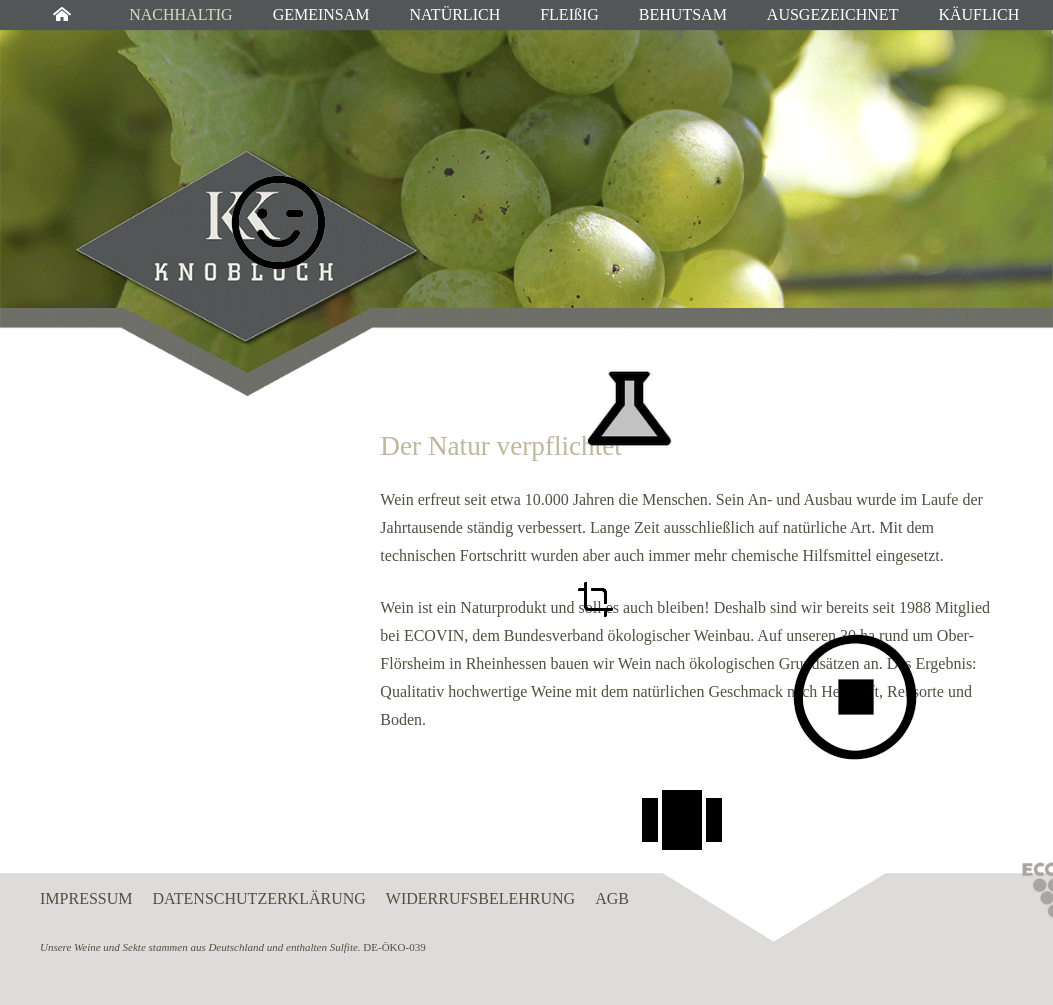  I want to click on view content in carousel mode, so click(682, 822).